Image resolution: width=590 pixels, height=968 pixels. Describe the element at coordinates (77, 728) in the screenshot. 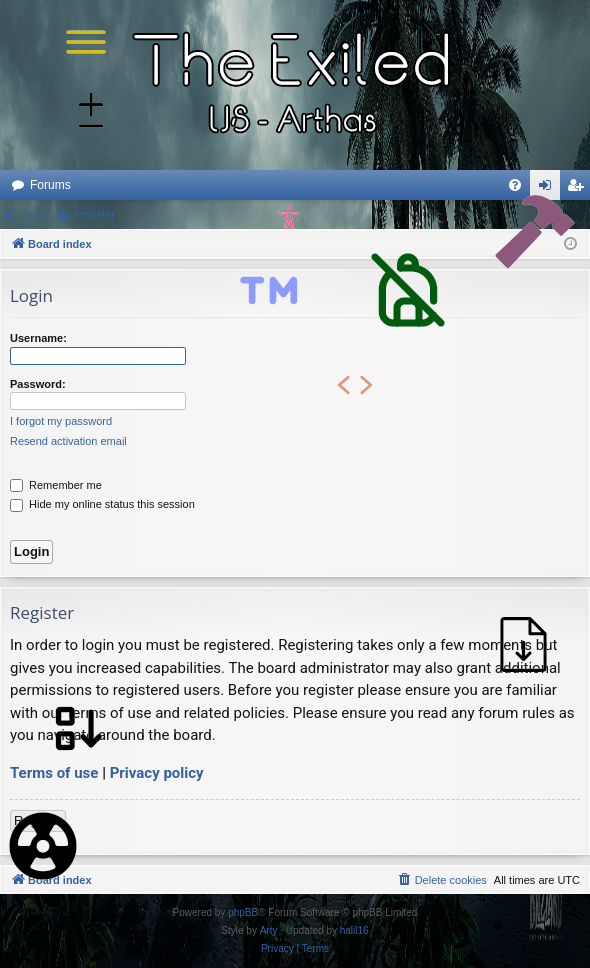

I see `sort list items in descending order` at that location.